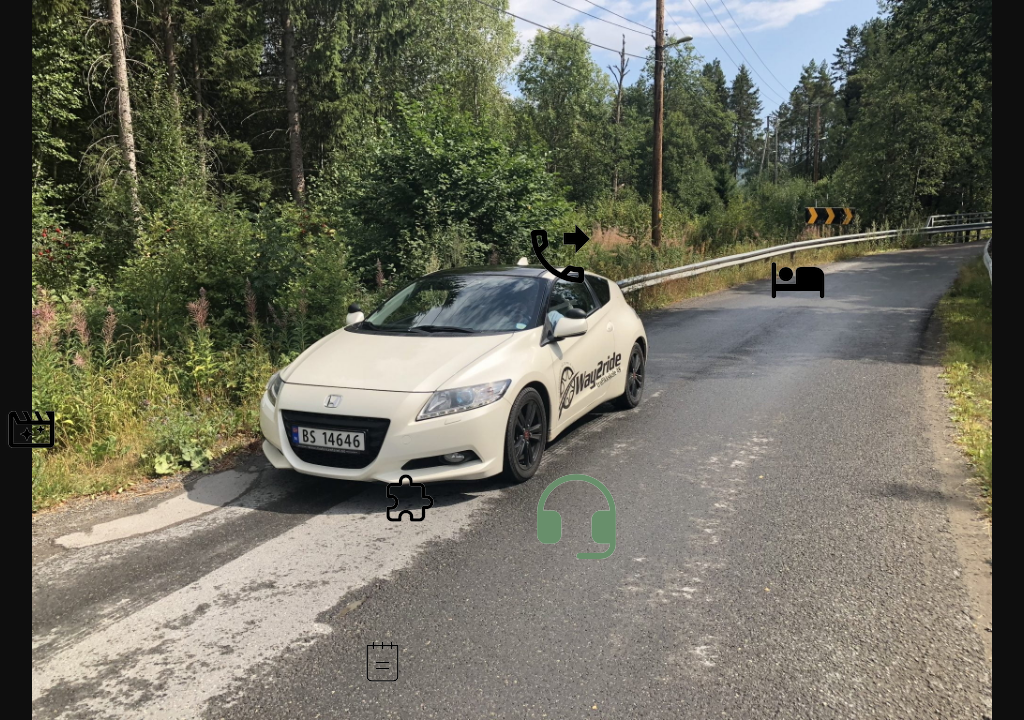 The height and width of the screenshot is (720, 1024). I want to click on open notepad or notes app, so click(382, 662).